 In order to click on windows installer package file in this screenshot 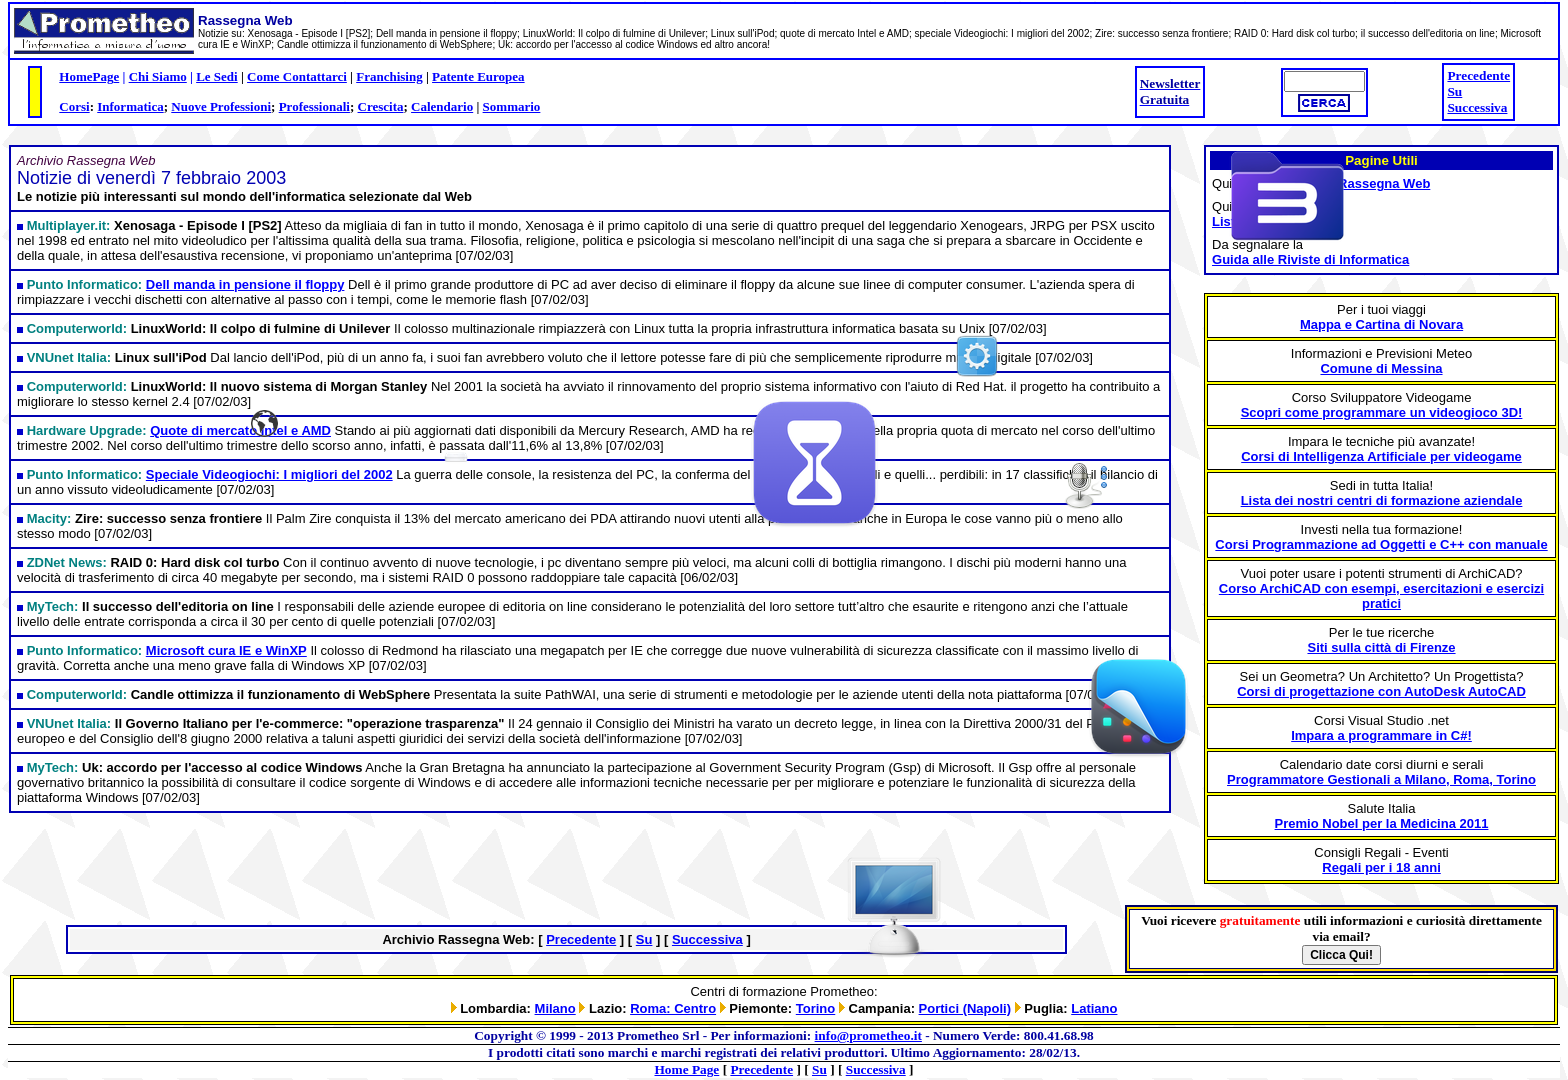, I will do `click(977, 356)`.